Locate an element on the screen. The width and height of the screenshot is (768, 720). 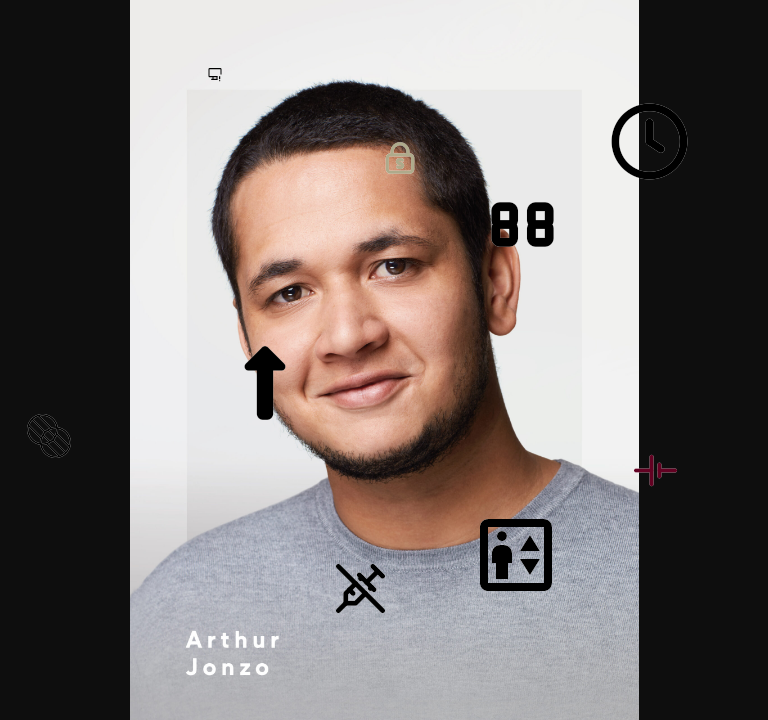
access Samsung Pass password manager is located at coordinates (400, 158).